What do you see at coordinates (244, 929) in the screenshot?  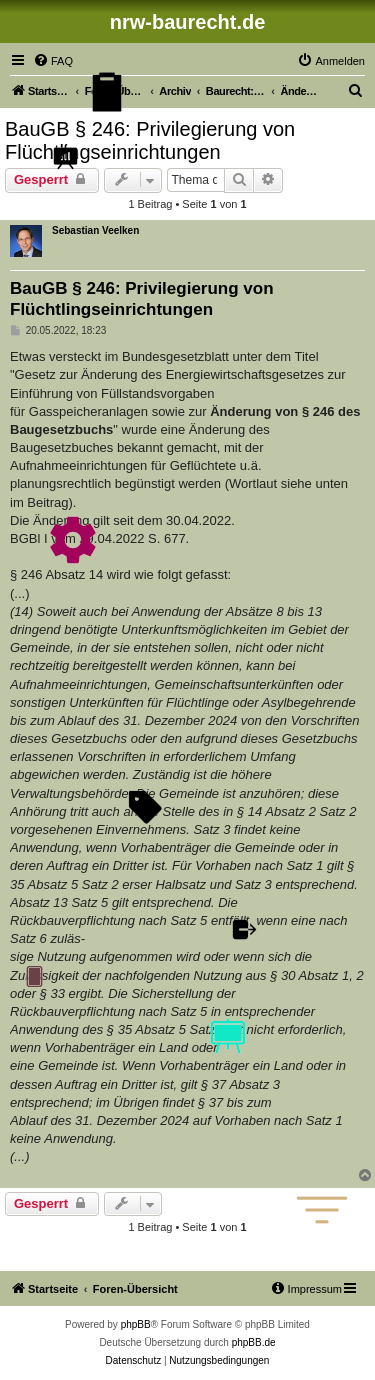 I see `log out of your account` at bounding box center [244, 929].